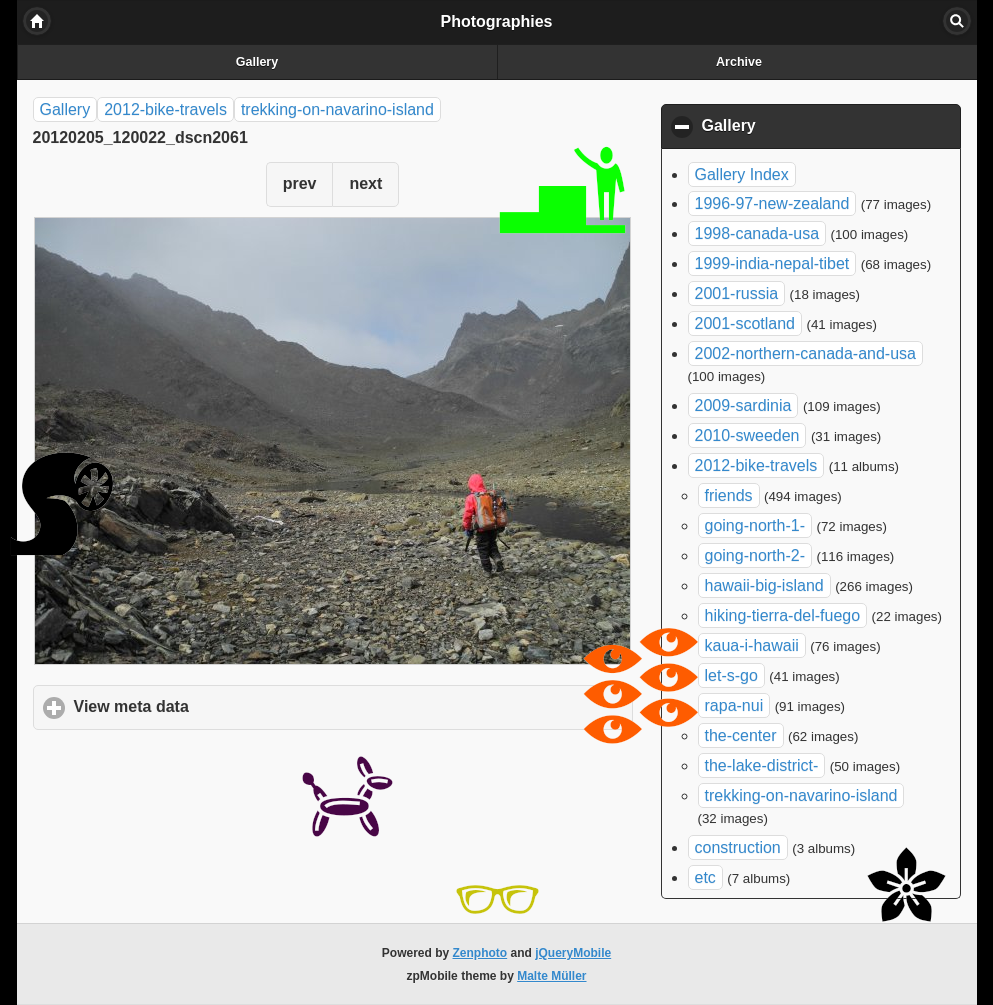 The height and width of the screenshot is (1005, 993). What do you see at coordinates (562, 170) in the screenshot?
I see `indicates third place ranking or bronze medal status` at bounding box center [562, 170].